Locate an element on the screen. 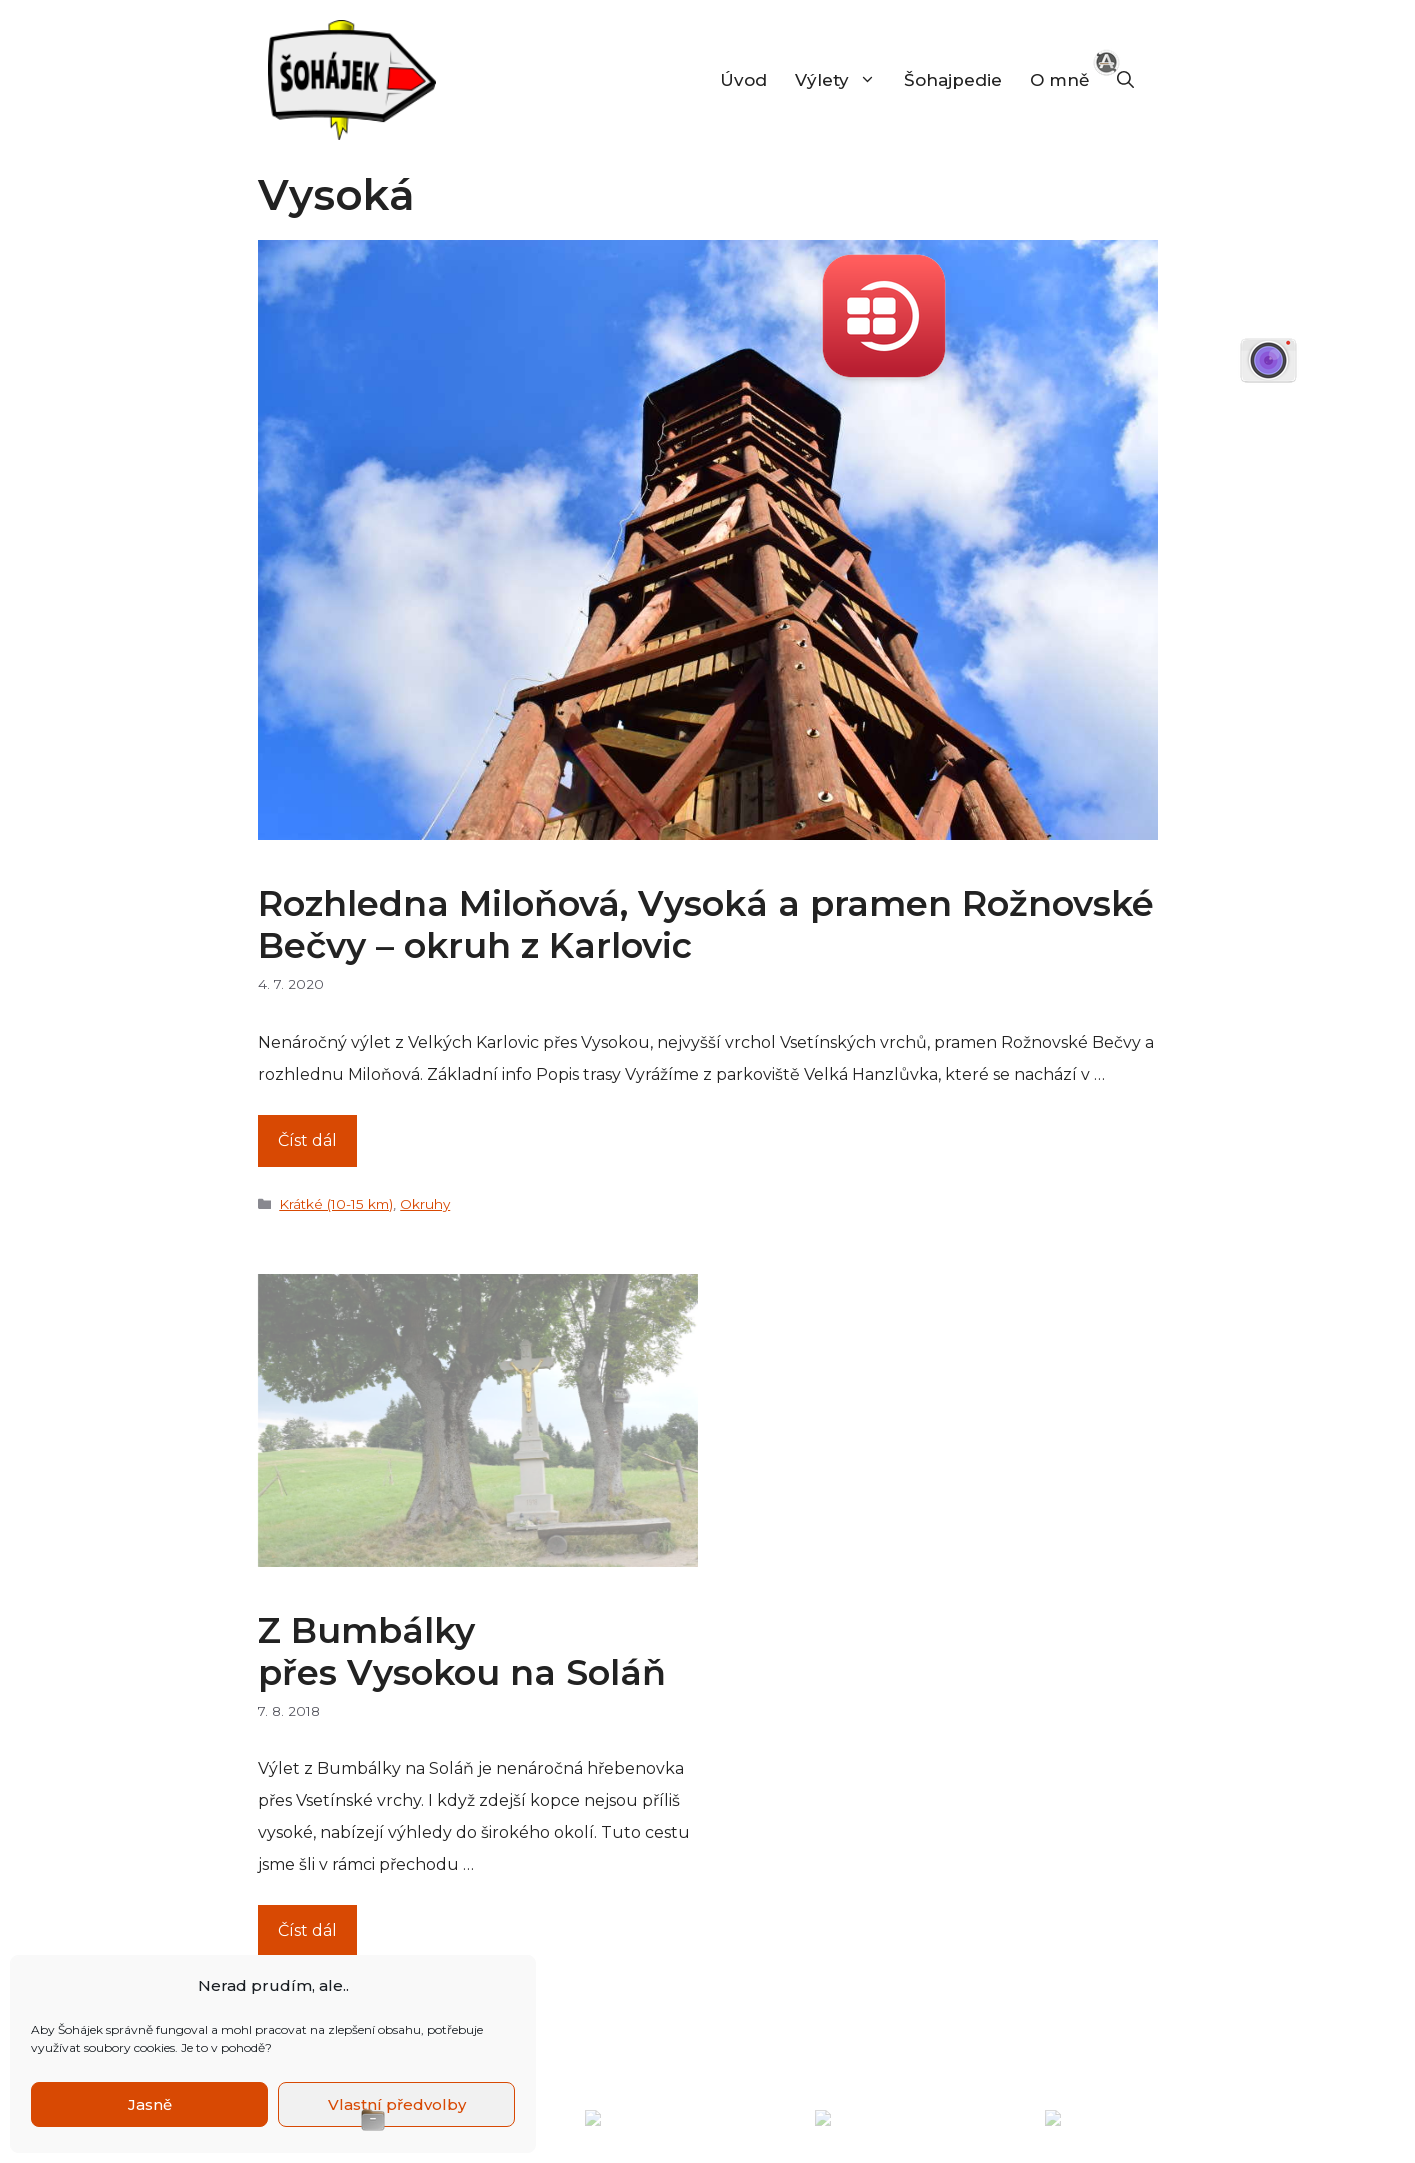  open budgie window previews app is located at coordinates (884, 316).